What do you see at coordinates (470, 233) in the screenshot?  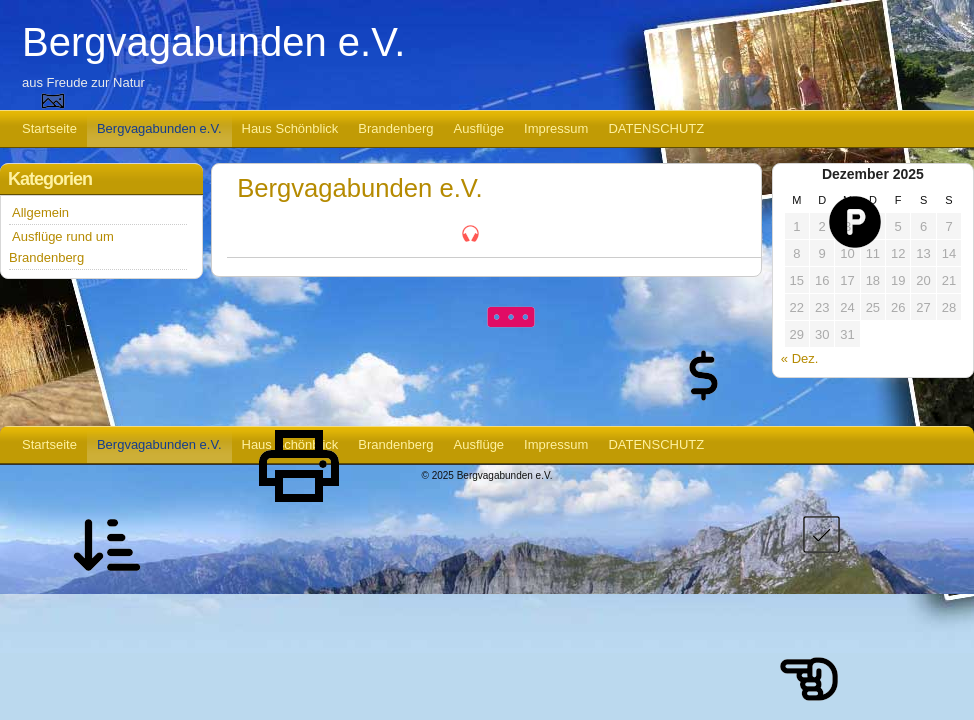 I see `contact customer support` at bounding box center [470, 233].